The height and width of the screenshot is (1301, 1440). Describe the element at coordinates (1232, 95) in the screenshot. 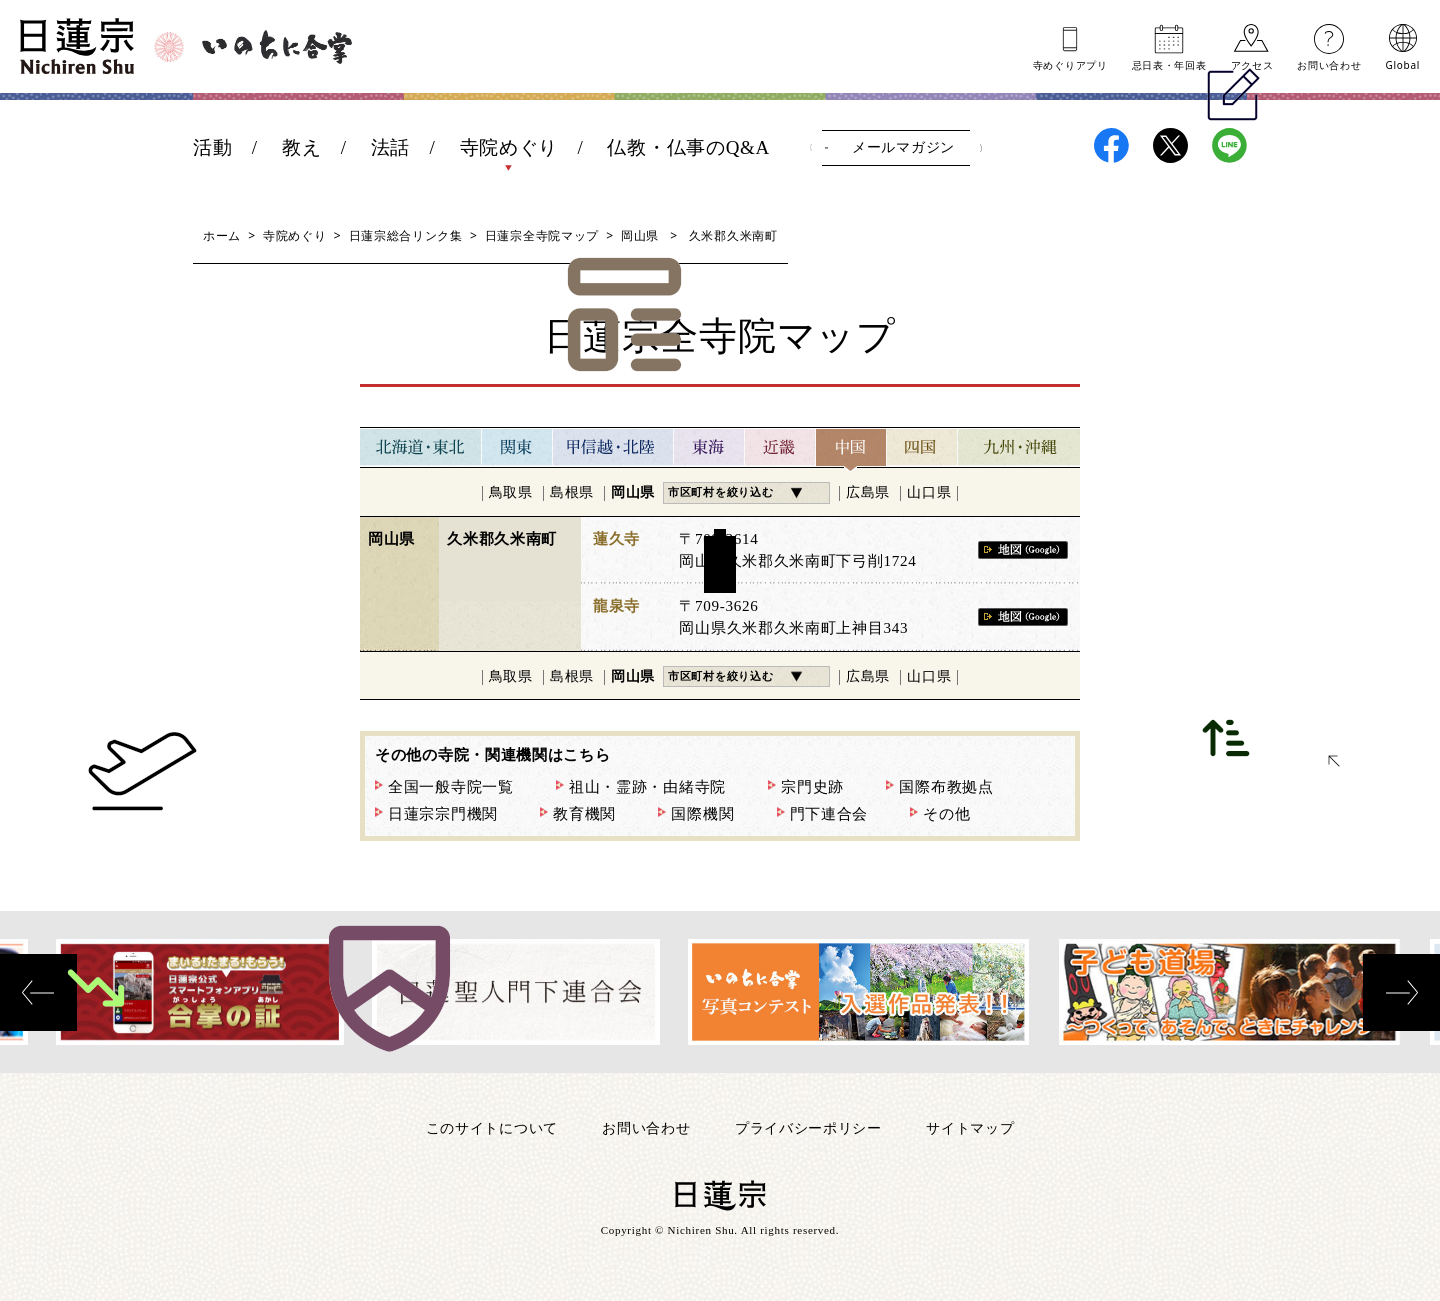

I see `create a new note` at that location.